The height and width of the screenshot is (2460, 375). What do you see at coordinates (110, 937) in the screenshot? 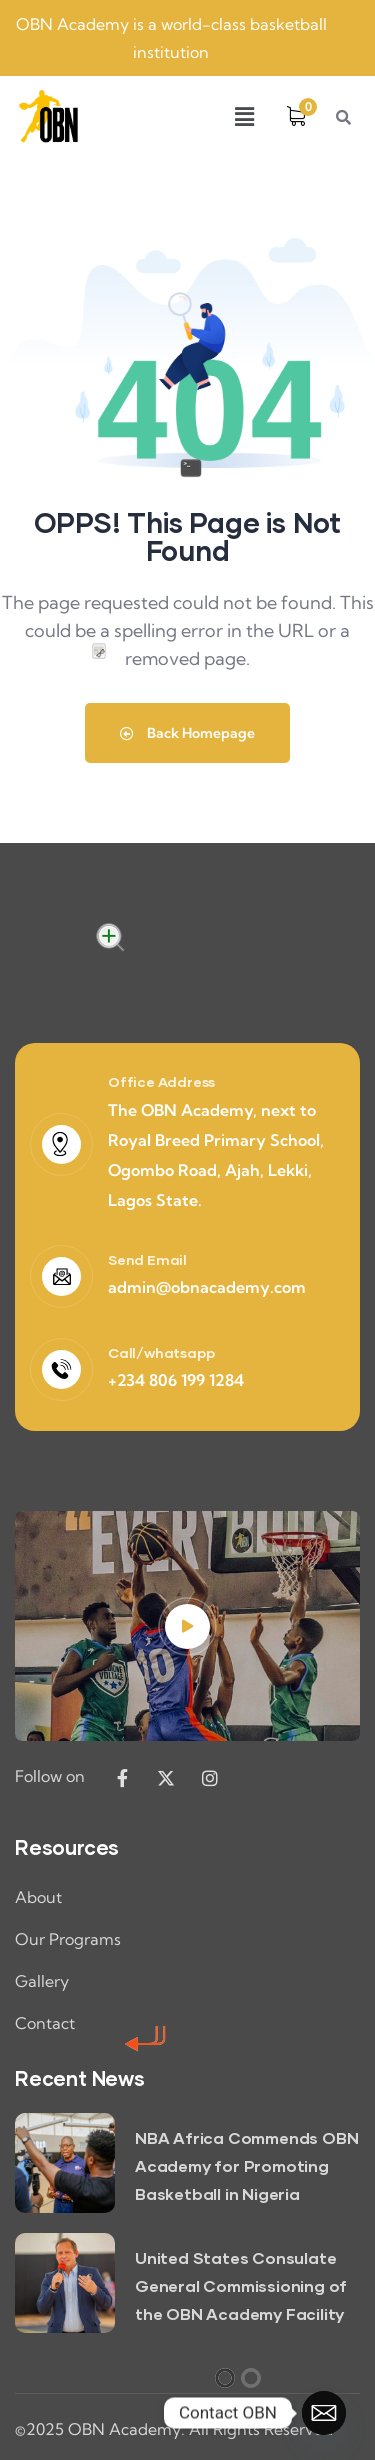
I see `zoom in on the current view` at bounding box center [110, 937].